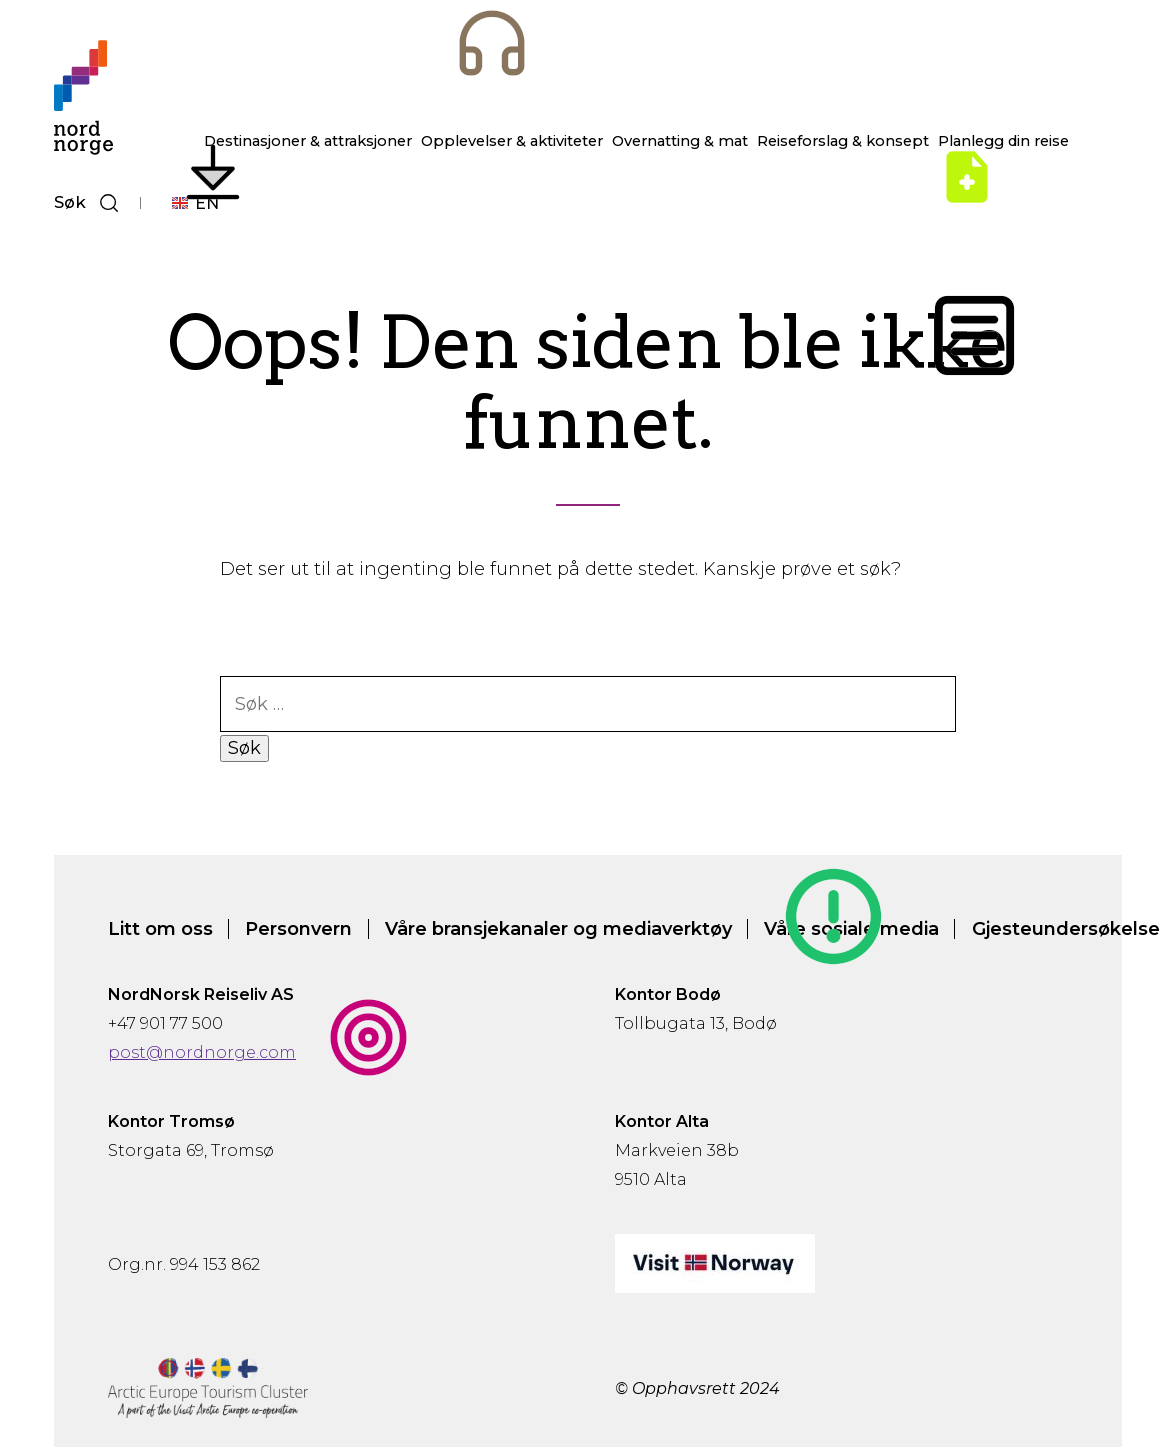 The height and width of the screenshot is (1447, 1176). What do you see at coordinates (967, 177) in the screenshot?
I see `create a new file` at bounding box center [967, 177].